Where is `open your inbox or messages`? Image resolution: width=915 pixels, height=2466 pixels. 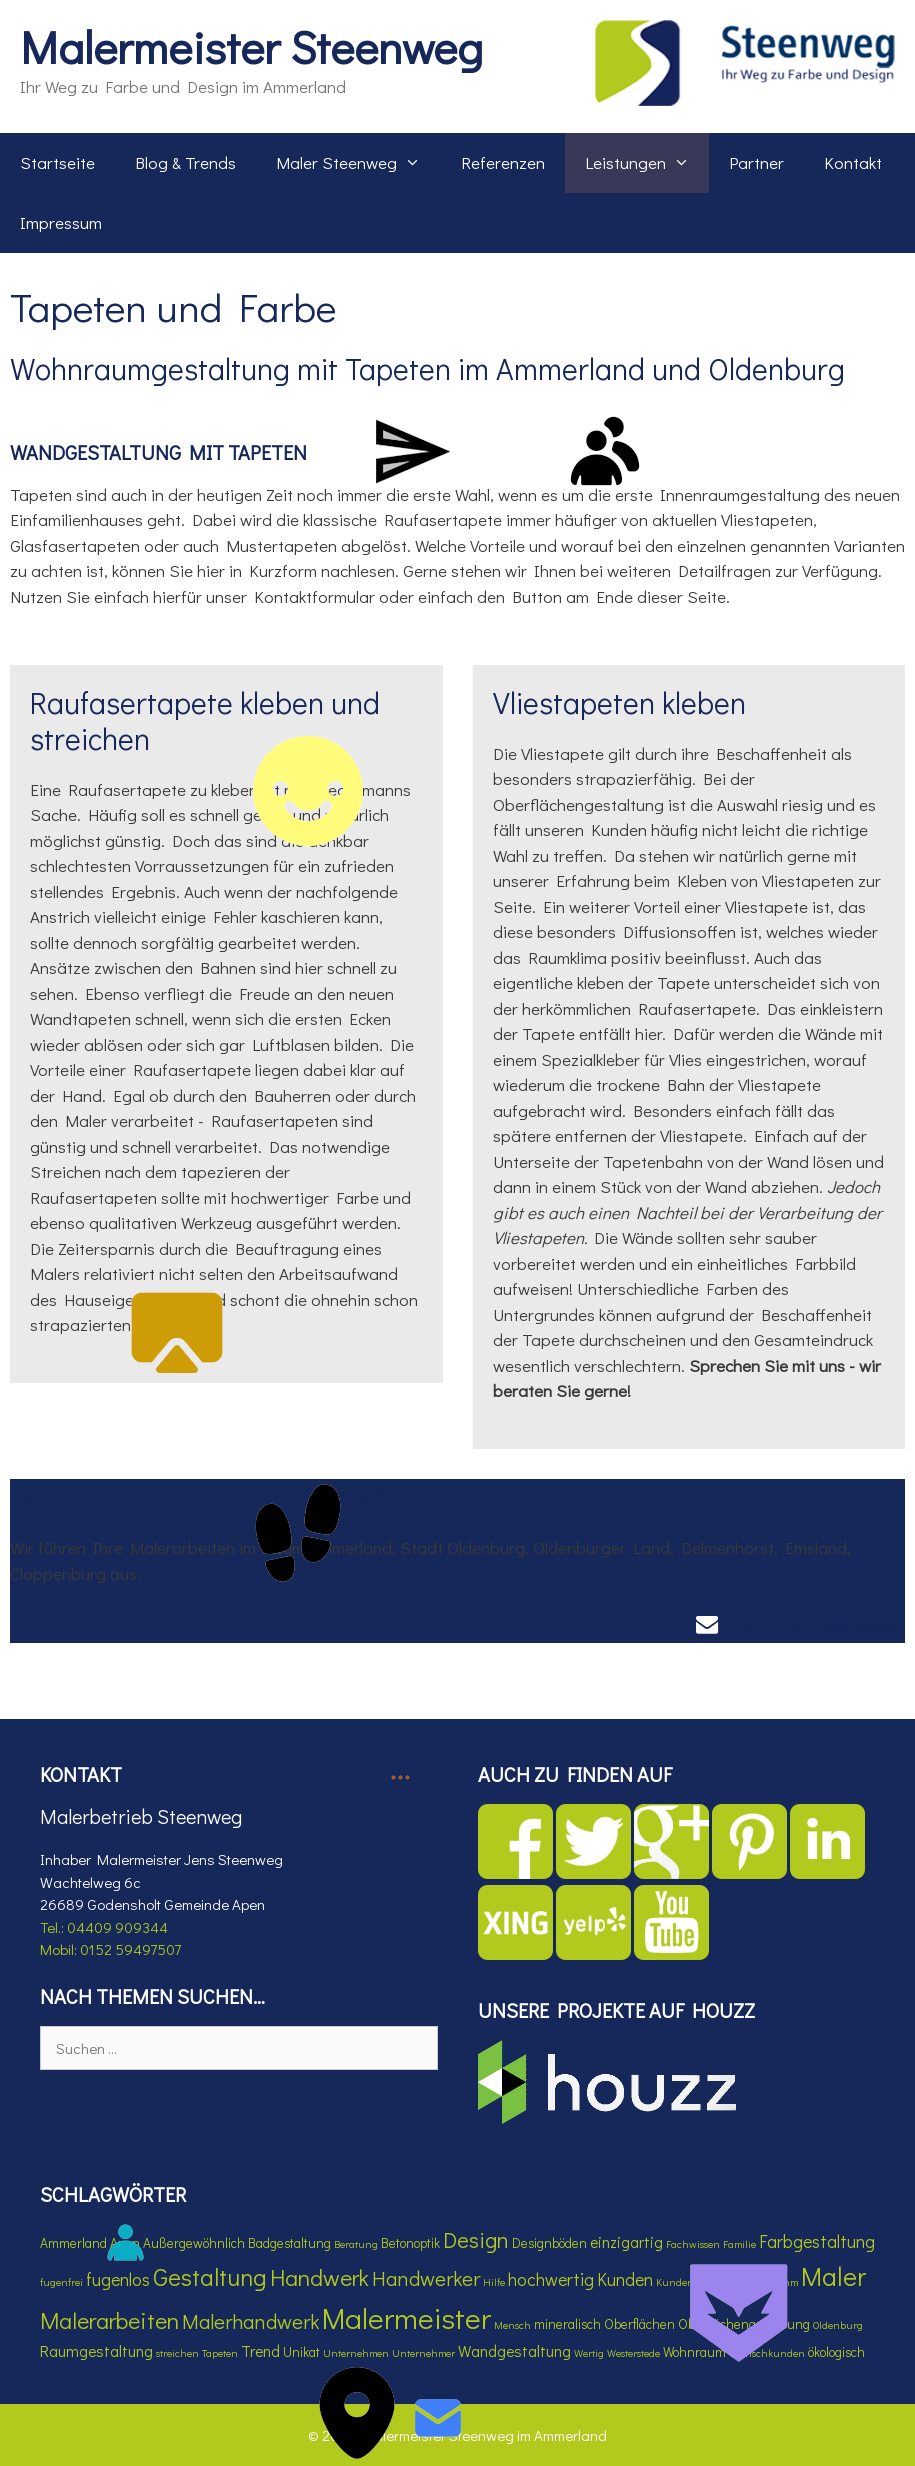 open your inbox or messages is located at coordinates (438, 2418).